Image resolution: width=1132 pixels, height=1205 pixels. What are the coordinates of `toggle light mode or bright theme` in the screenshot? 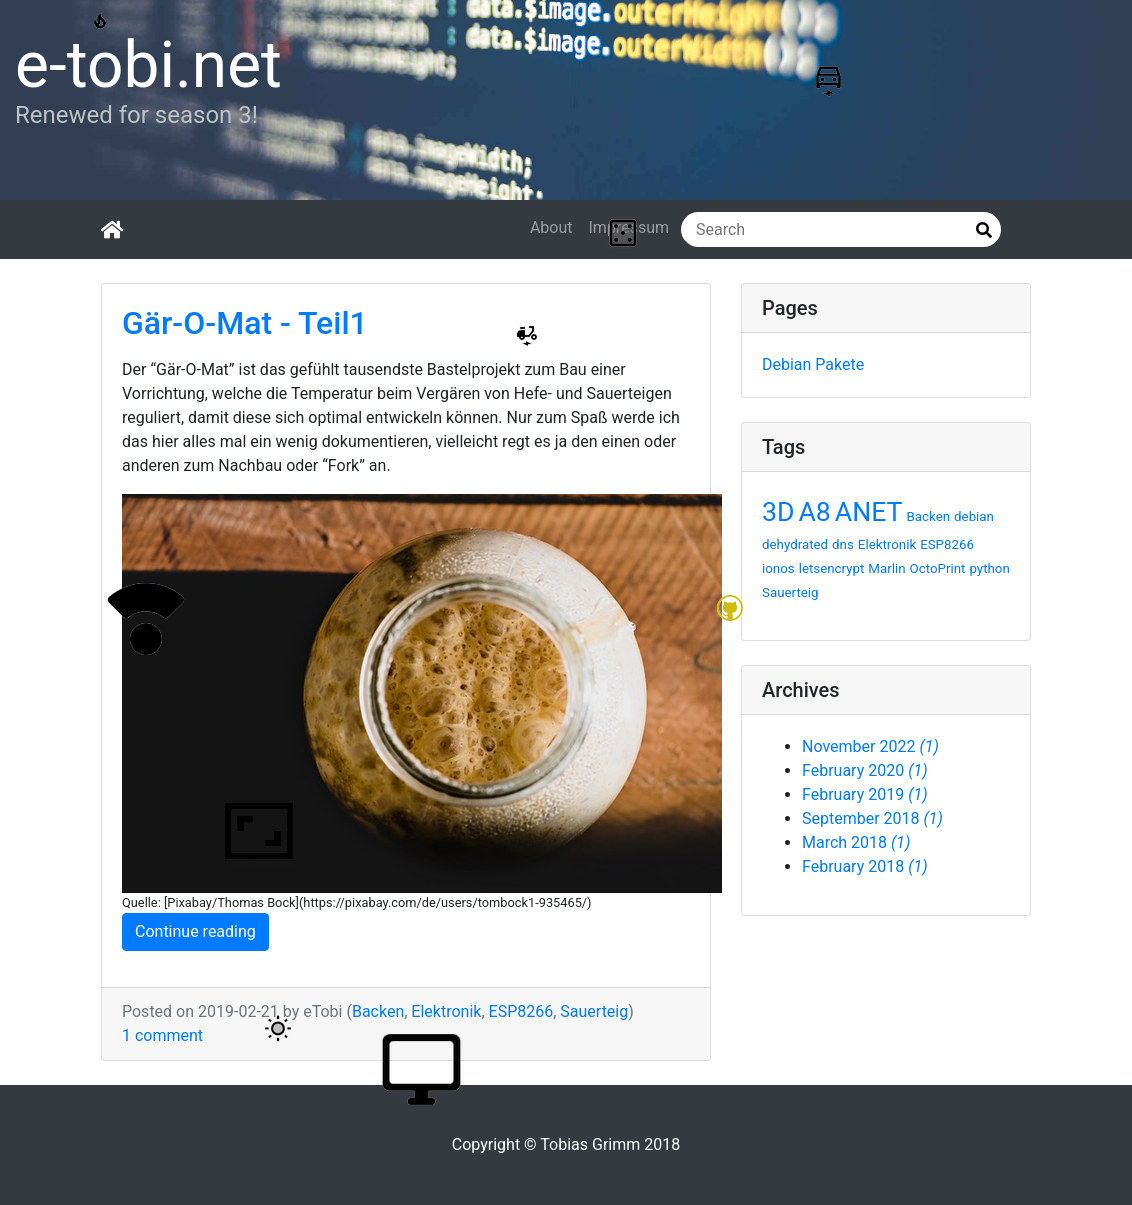 It's located at (278, 1029).